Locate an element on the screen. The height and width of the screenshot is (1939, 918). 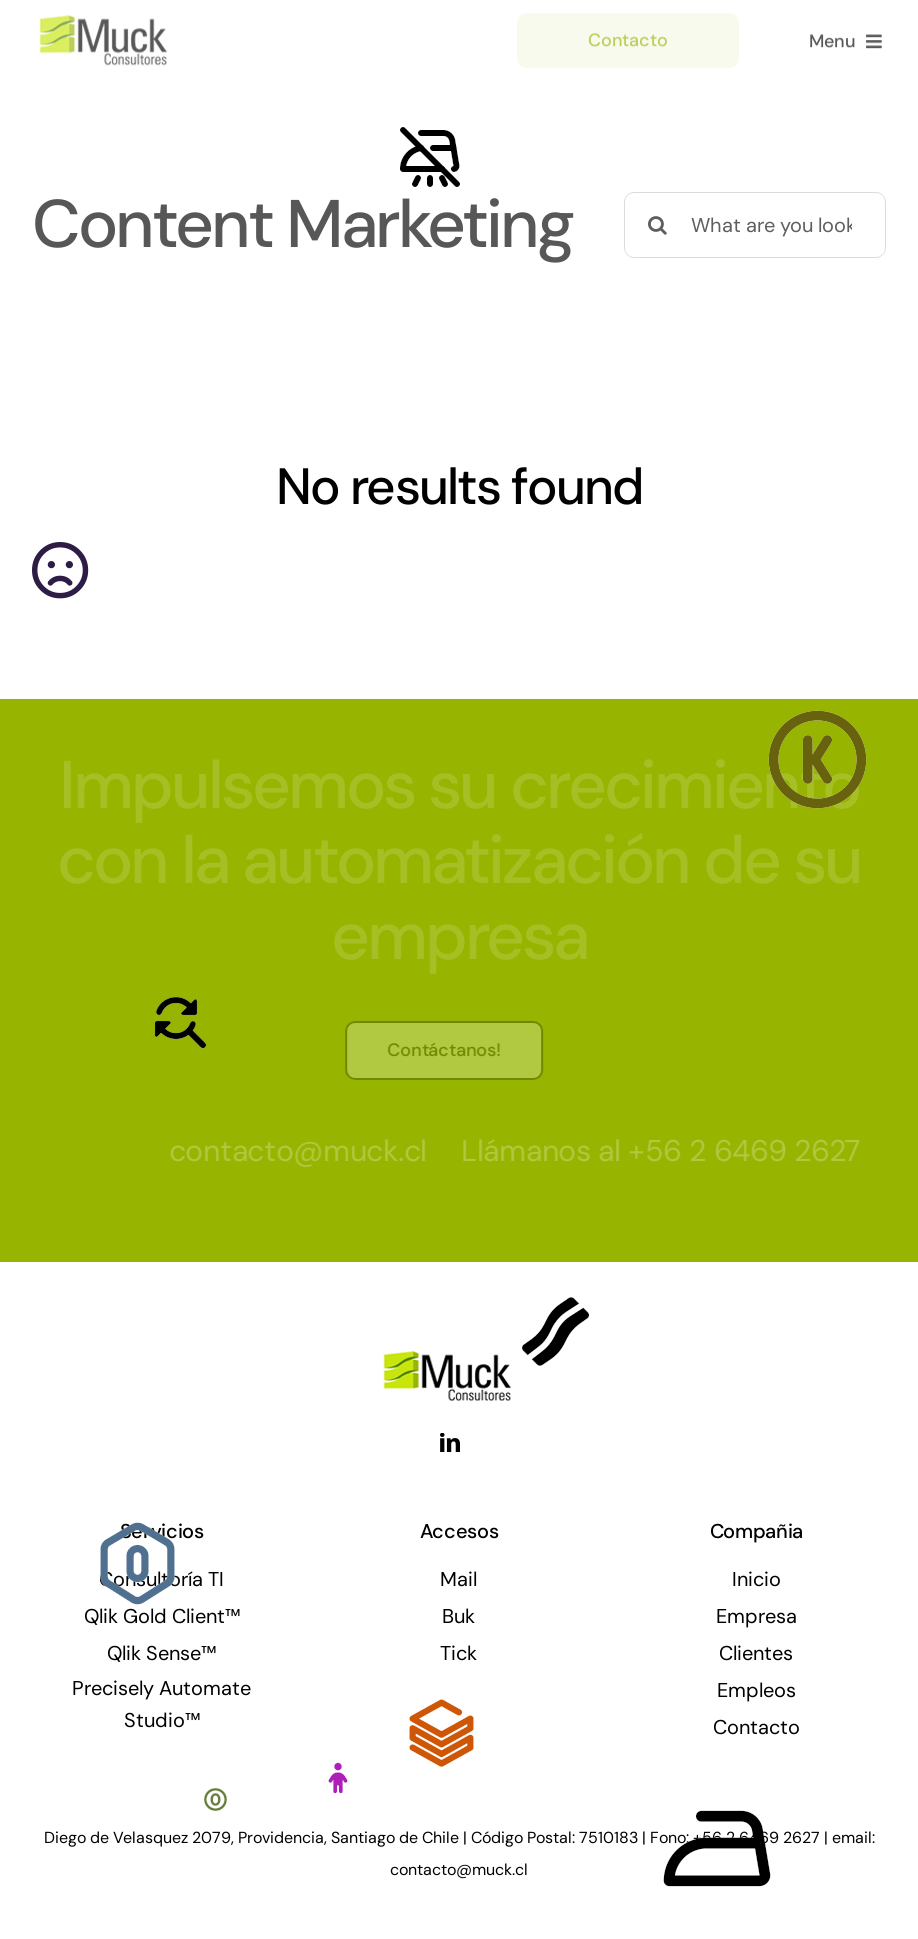
find and replace text or content is located at coordinates (179, 1021).